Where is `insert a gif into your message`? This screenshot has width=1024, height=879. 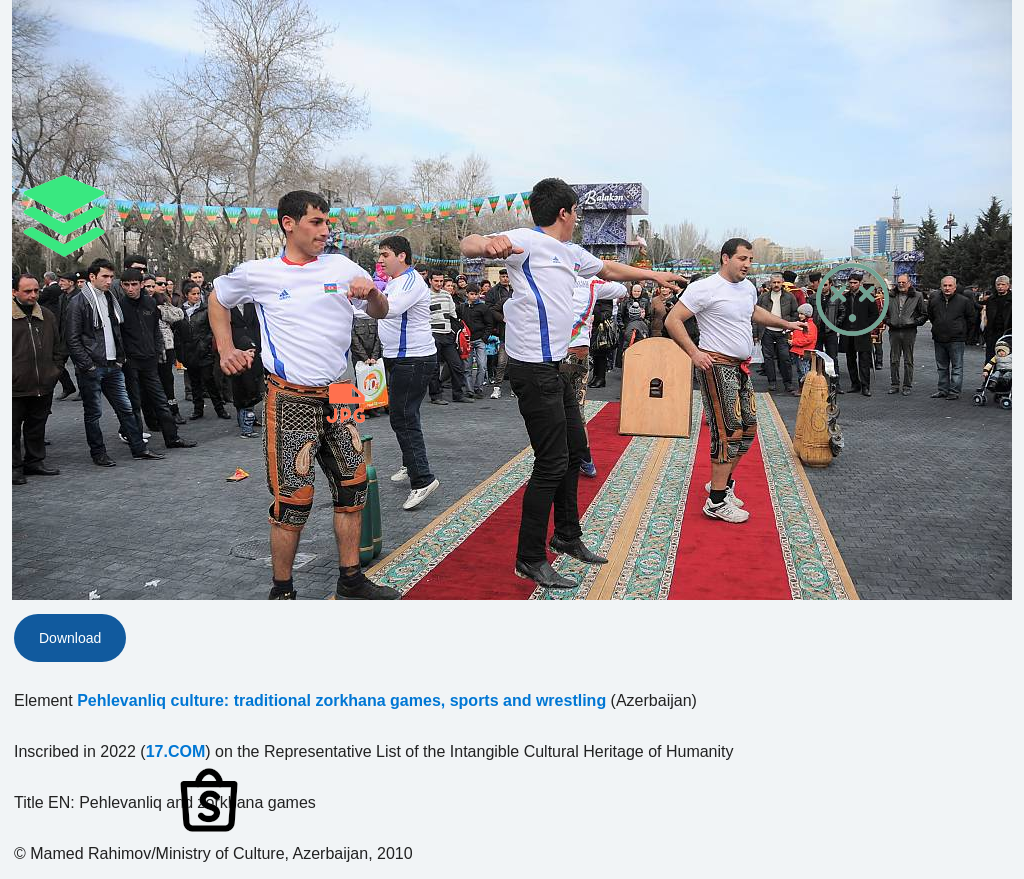 insert a gif into your message is located at coordinates (148, 313).